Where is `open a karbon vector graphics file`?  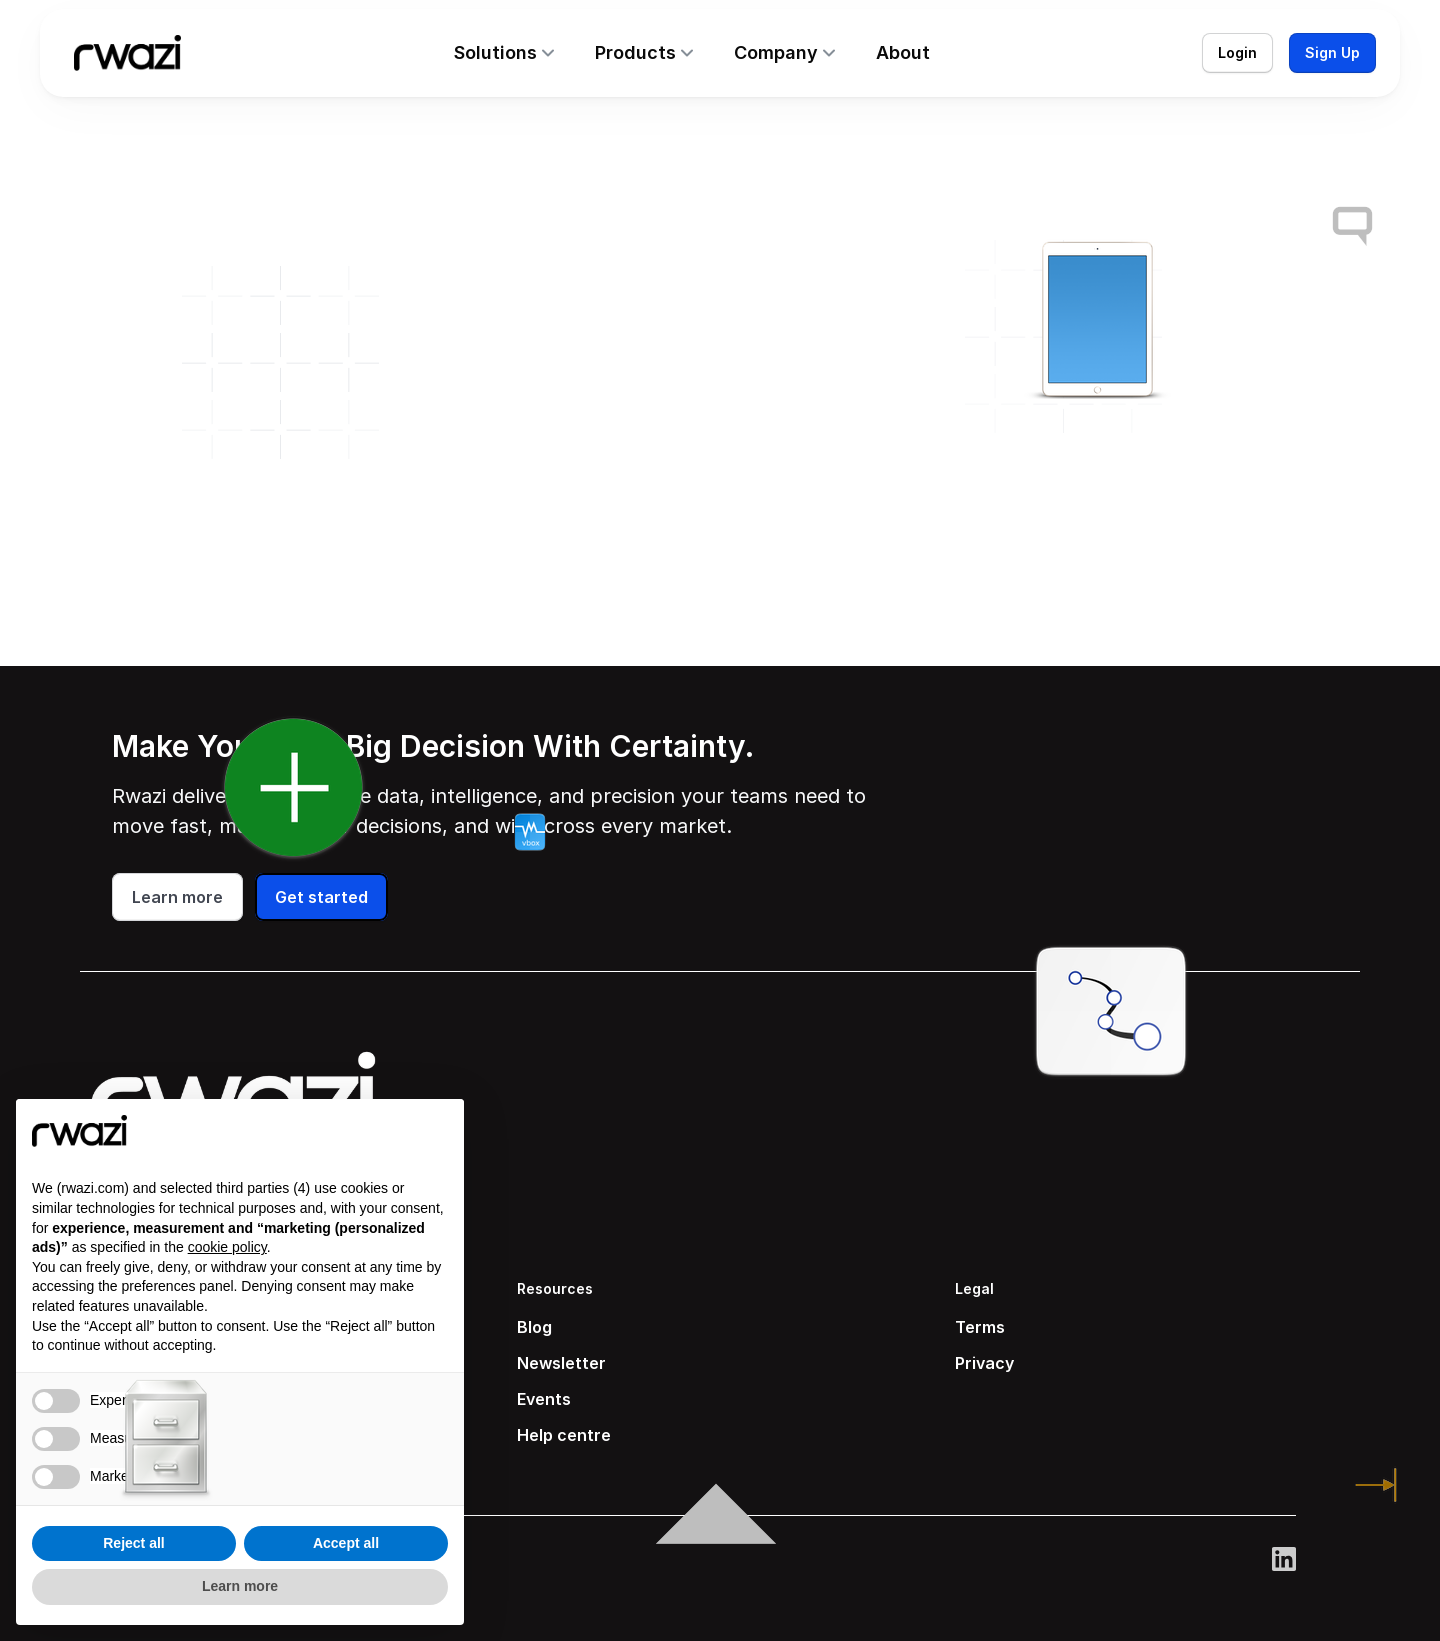
open a karbon vector graphics file is located at coordinates (1111, 1006).